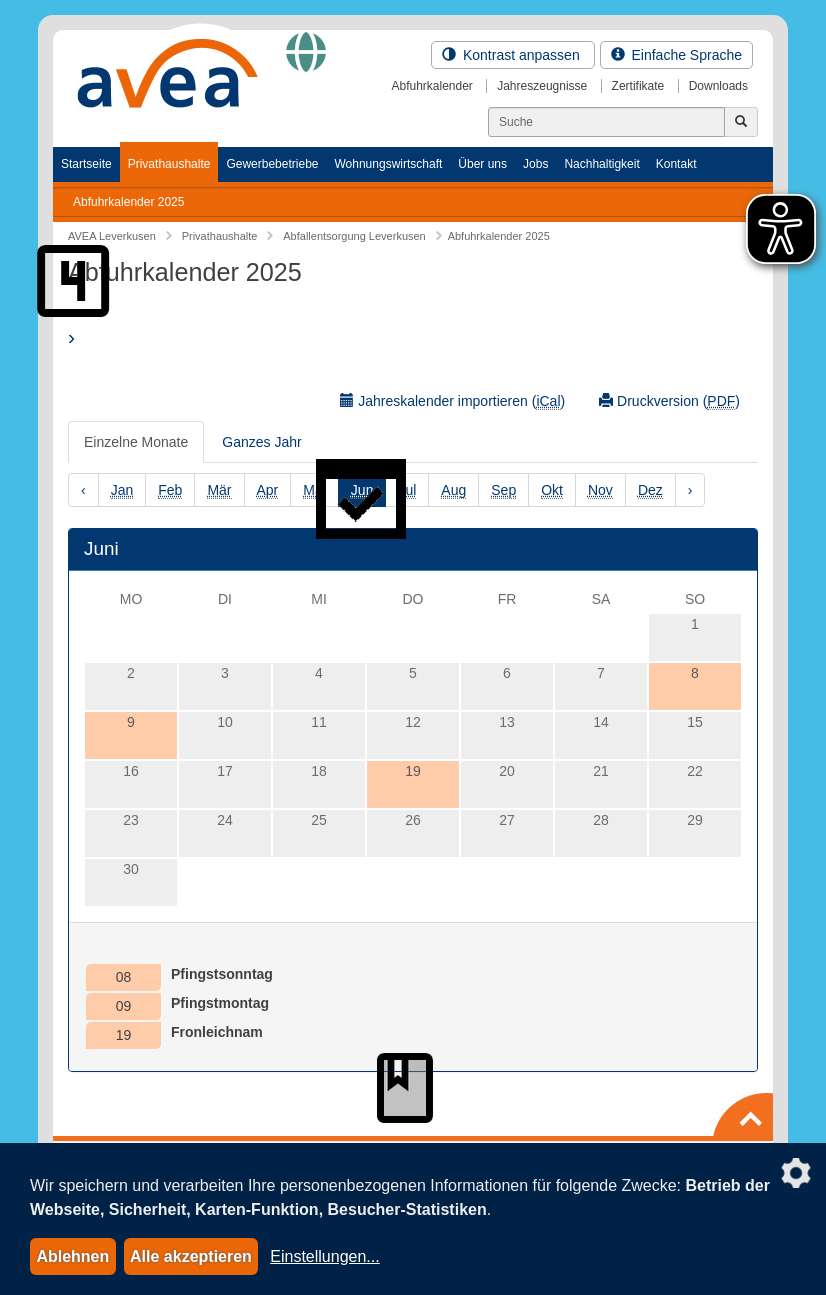 This screenshot has height=1295, width=826. Describe the element at coordinates (405, 1088) in the screenshot. I see `access your saved bookmarks or reading list` at that location.